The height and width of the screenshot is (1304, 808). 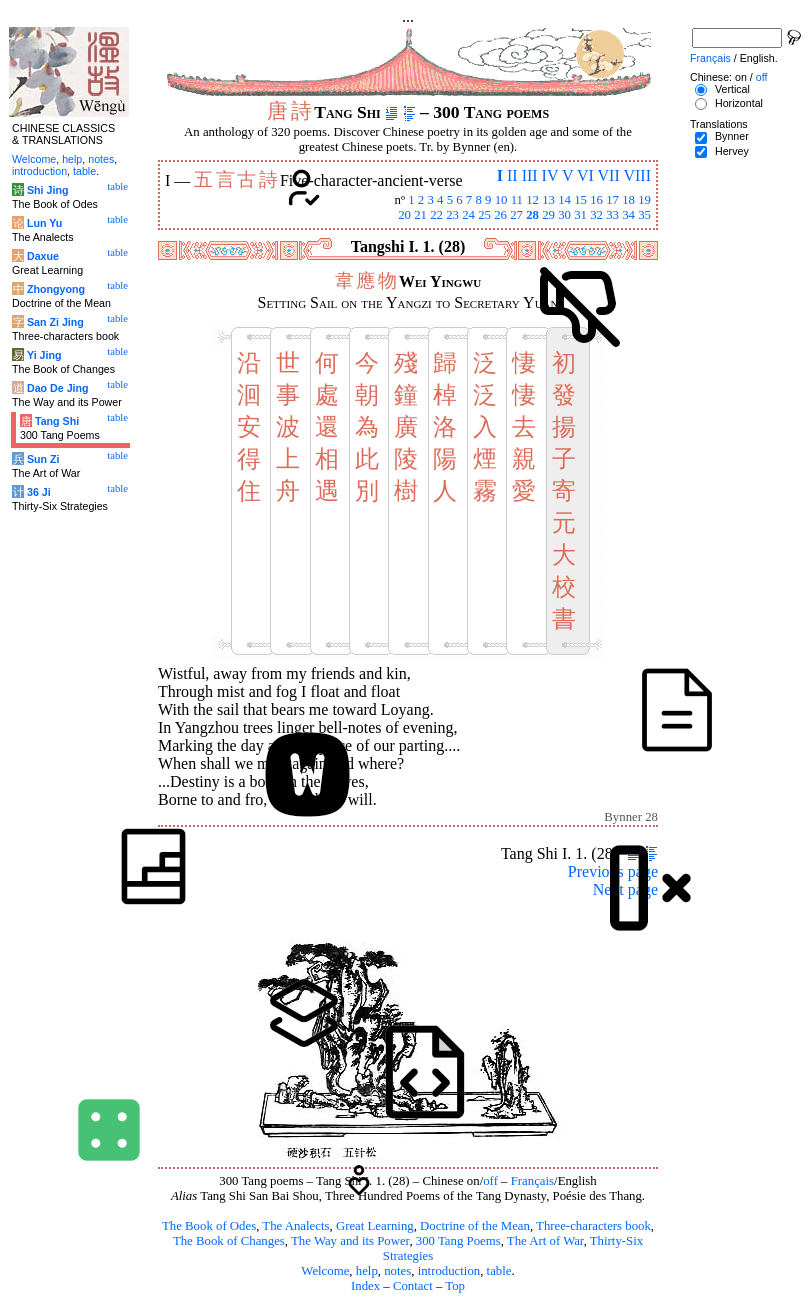 What do you see at coordinates (307, 774) in the screenshot?
I see `app icon for a service or brand starting with "W"` at bounding box center [307, 774].